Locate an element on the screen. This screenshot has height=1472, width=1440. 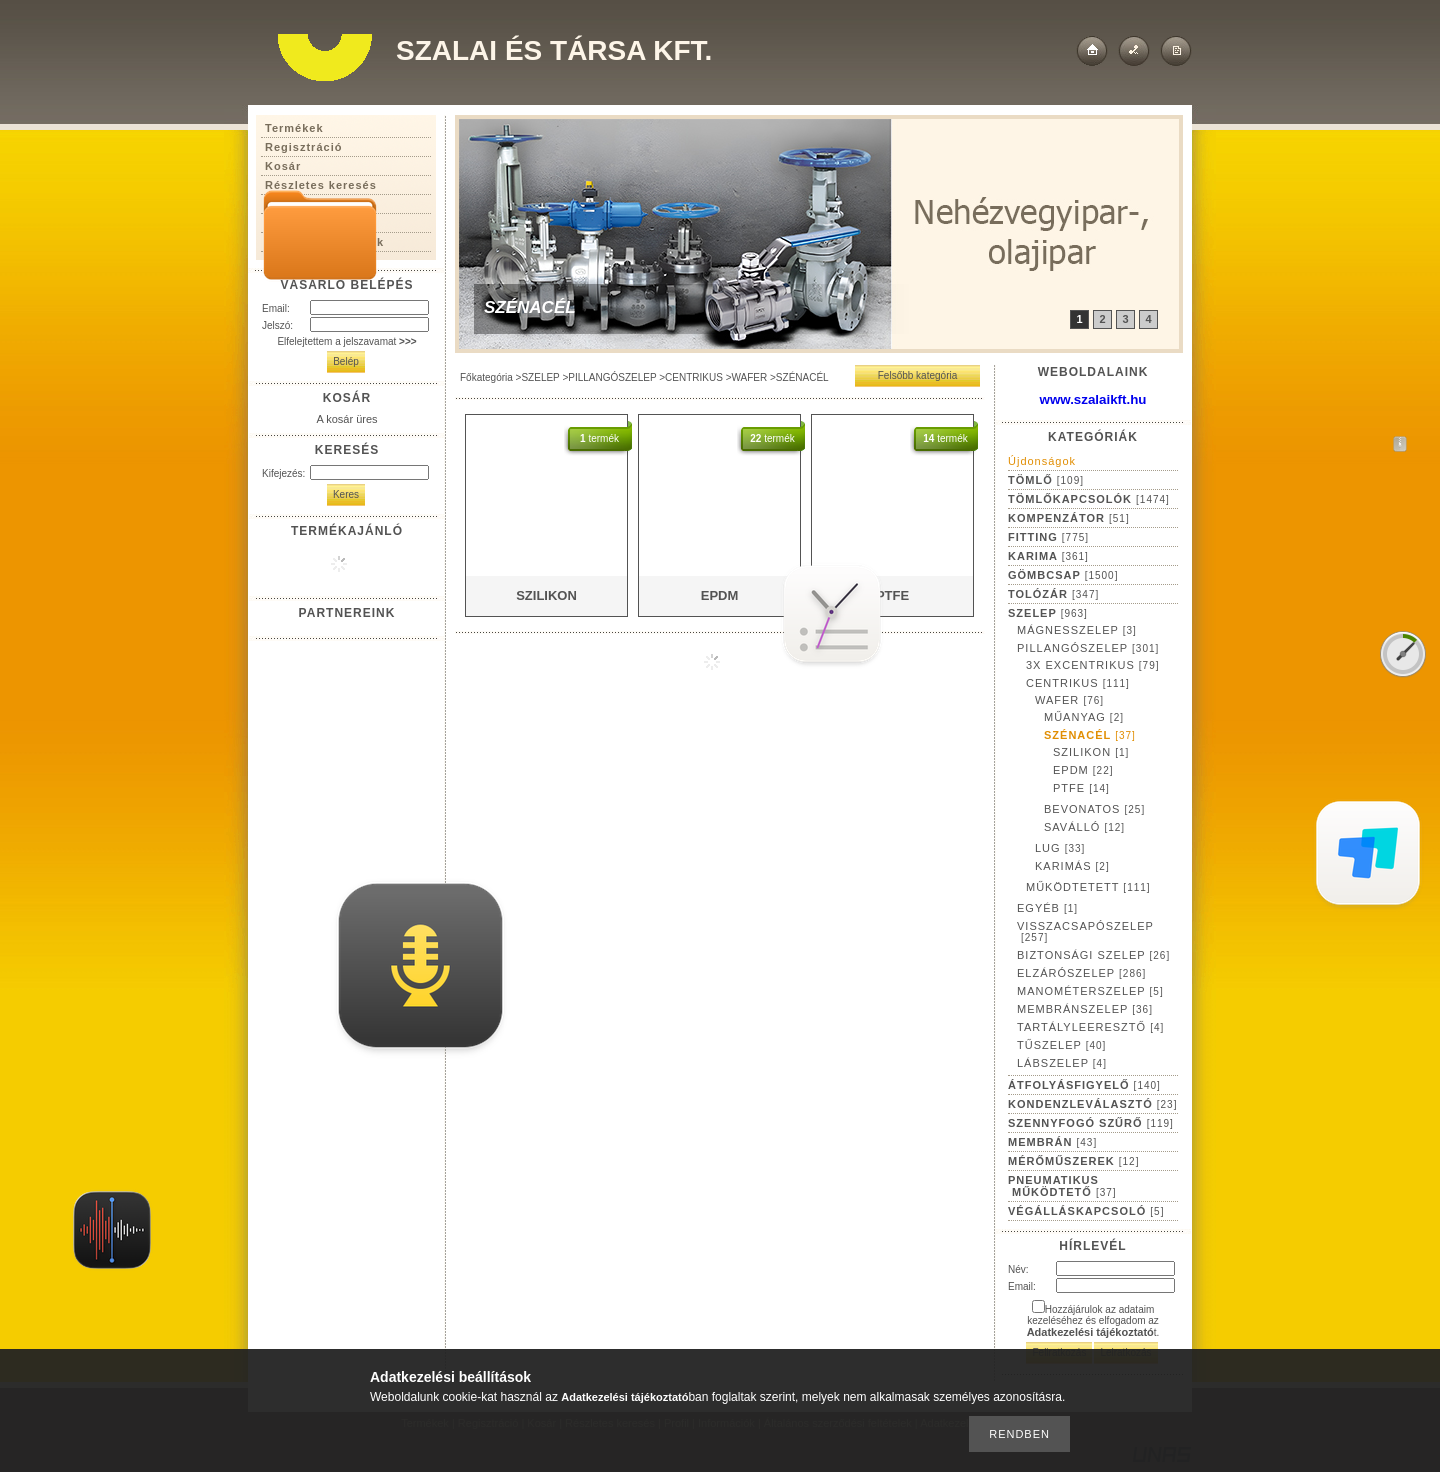
open todesk remote desktop application is located at coordinates (1368, 853).